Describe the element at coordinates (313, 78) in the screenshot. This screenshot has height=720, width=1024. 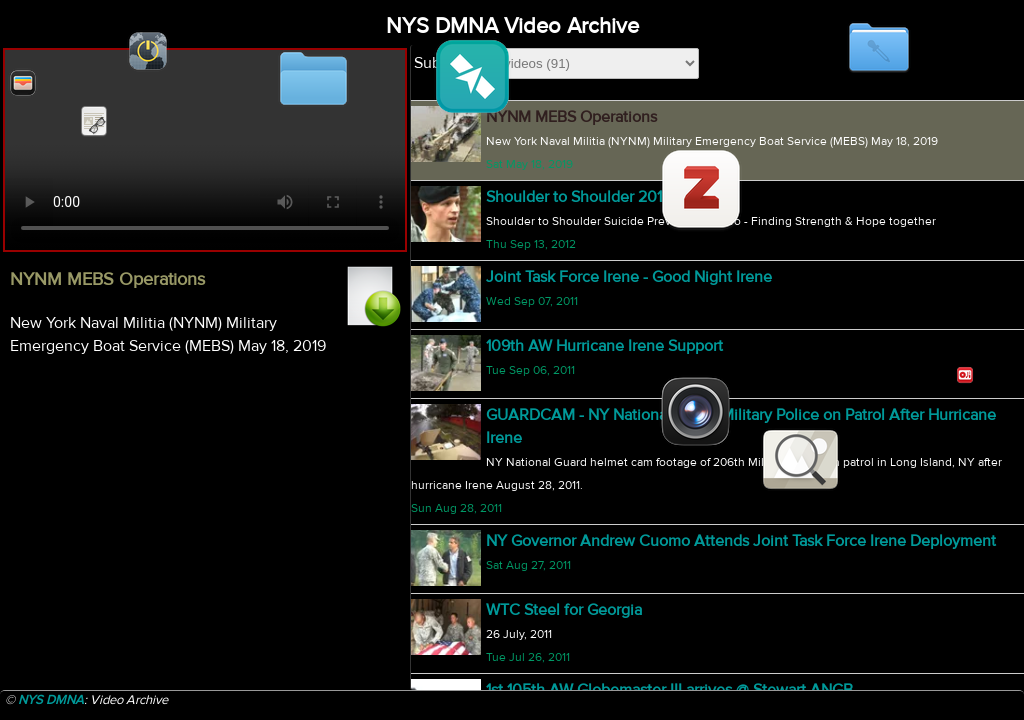
I see `open folder to view contents` at that location.